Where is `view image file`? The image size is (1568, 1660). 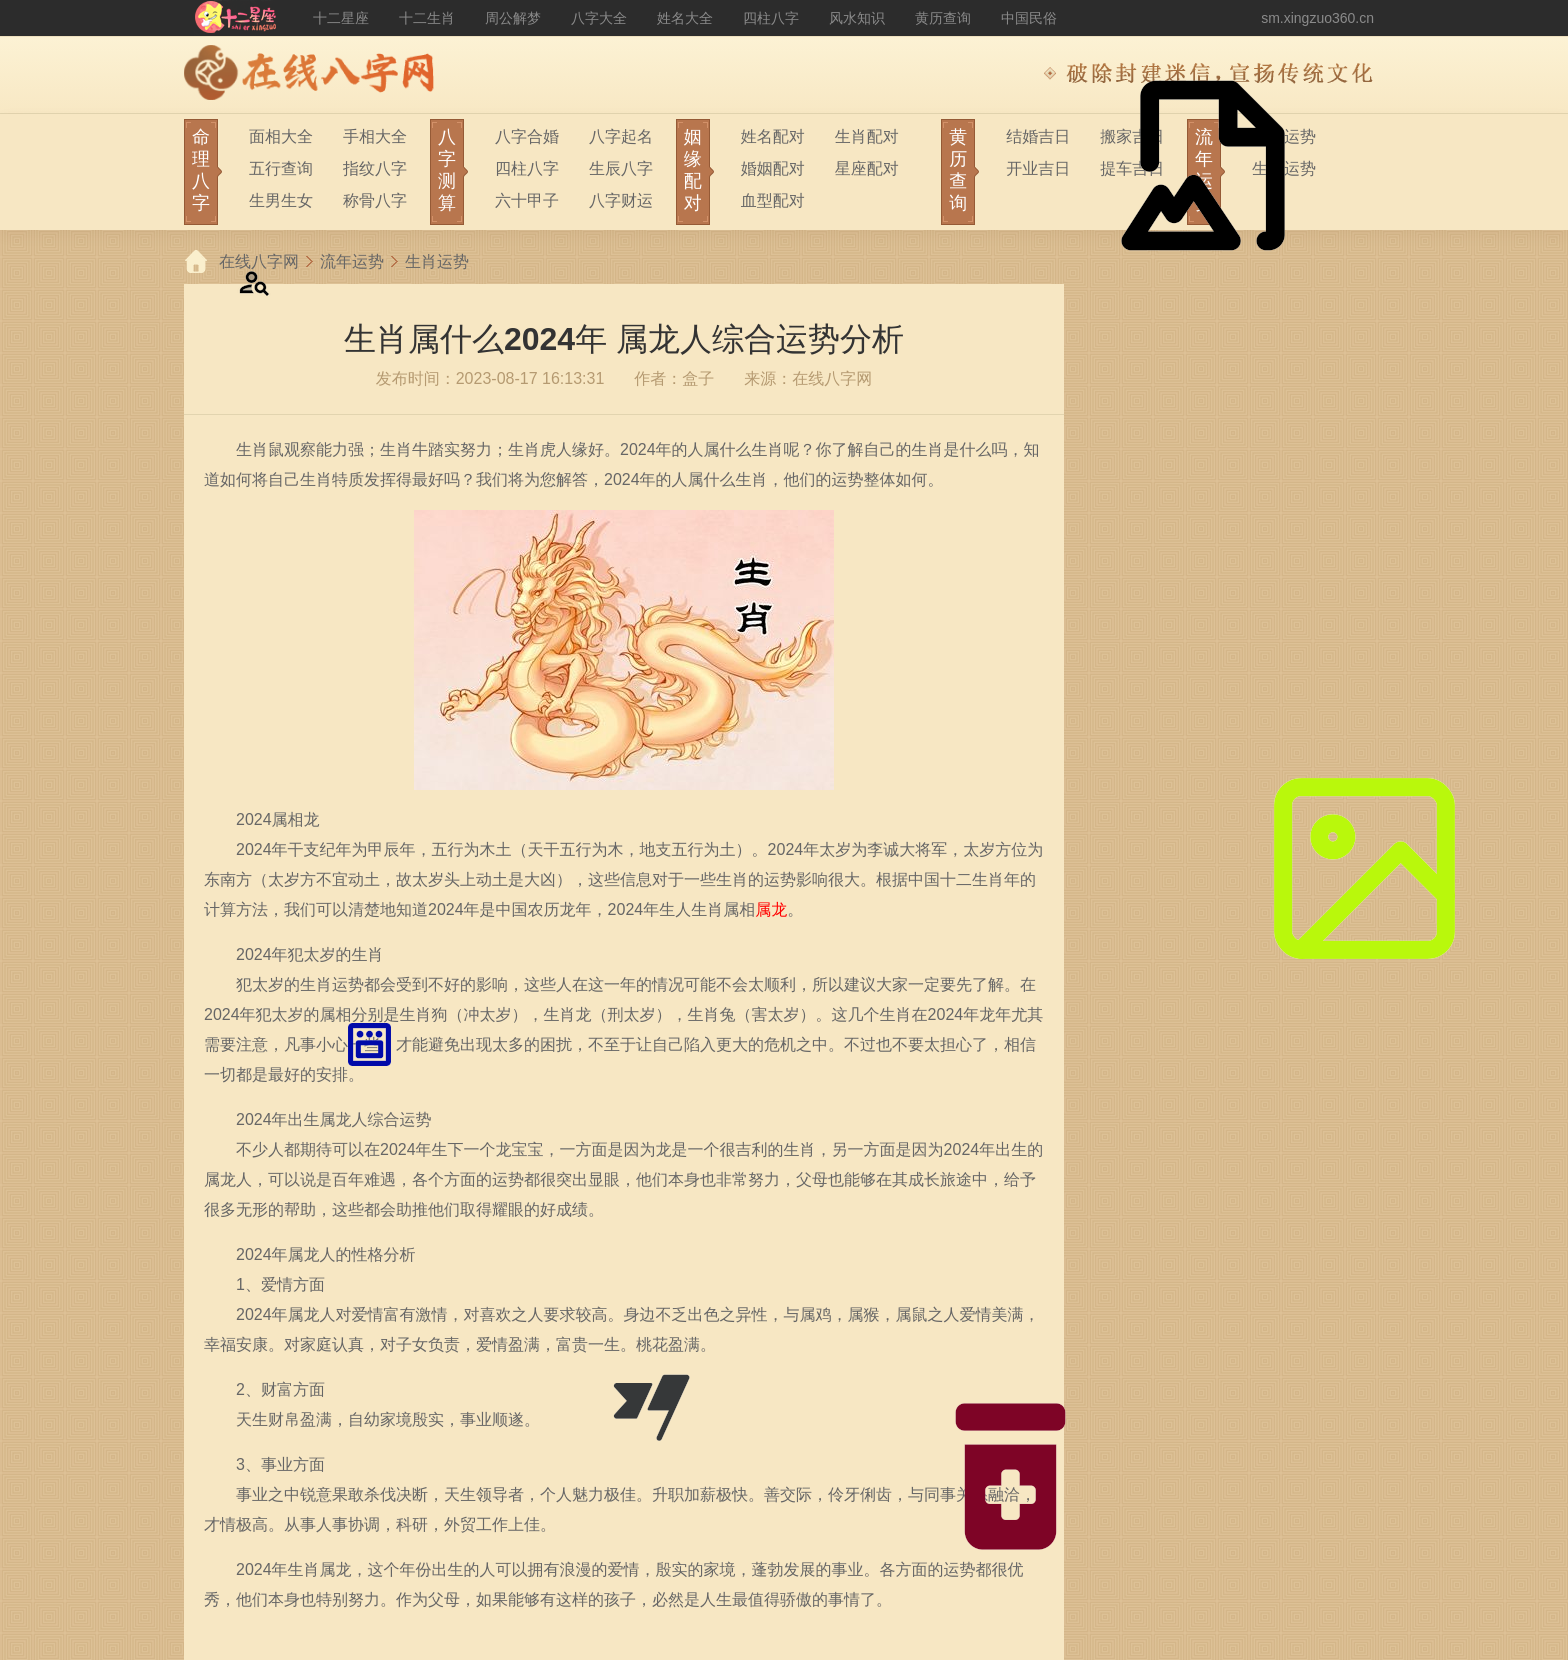 view image file is located at coordinates (1212, 165).